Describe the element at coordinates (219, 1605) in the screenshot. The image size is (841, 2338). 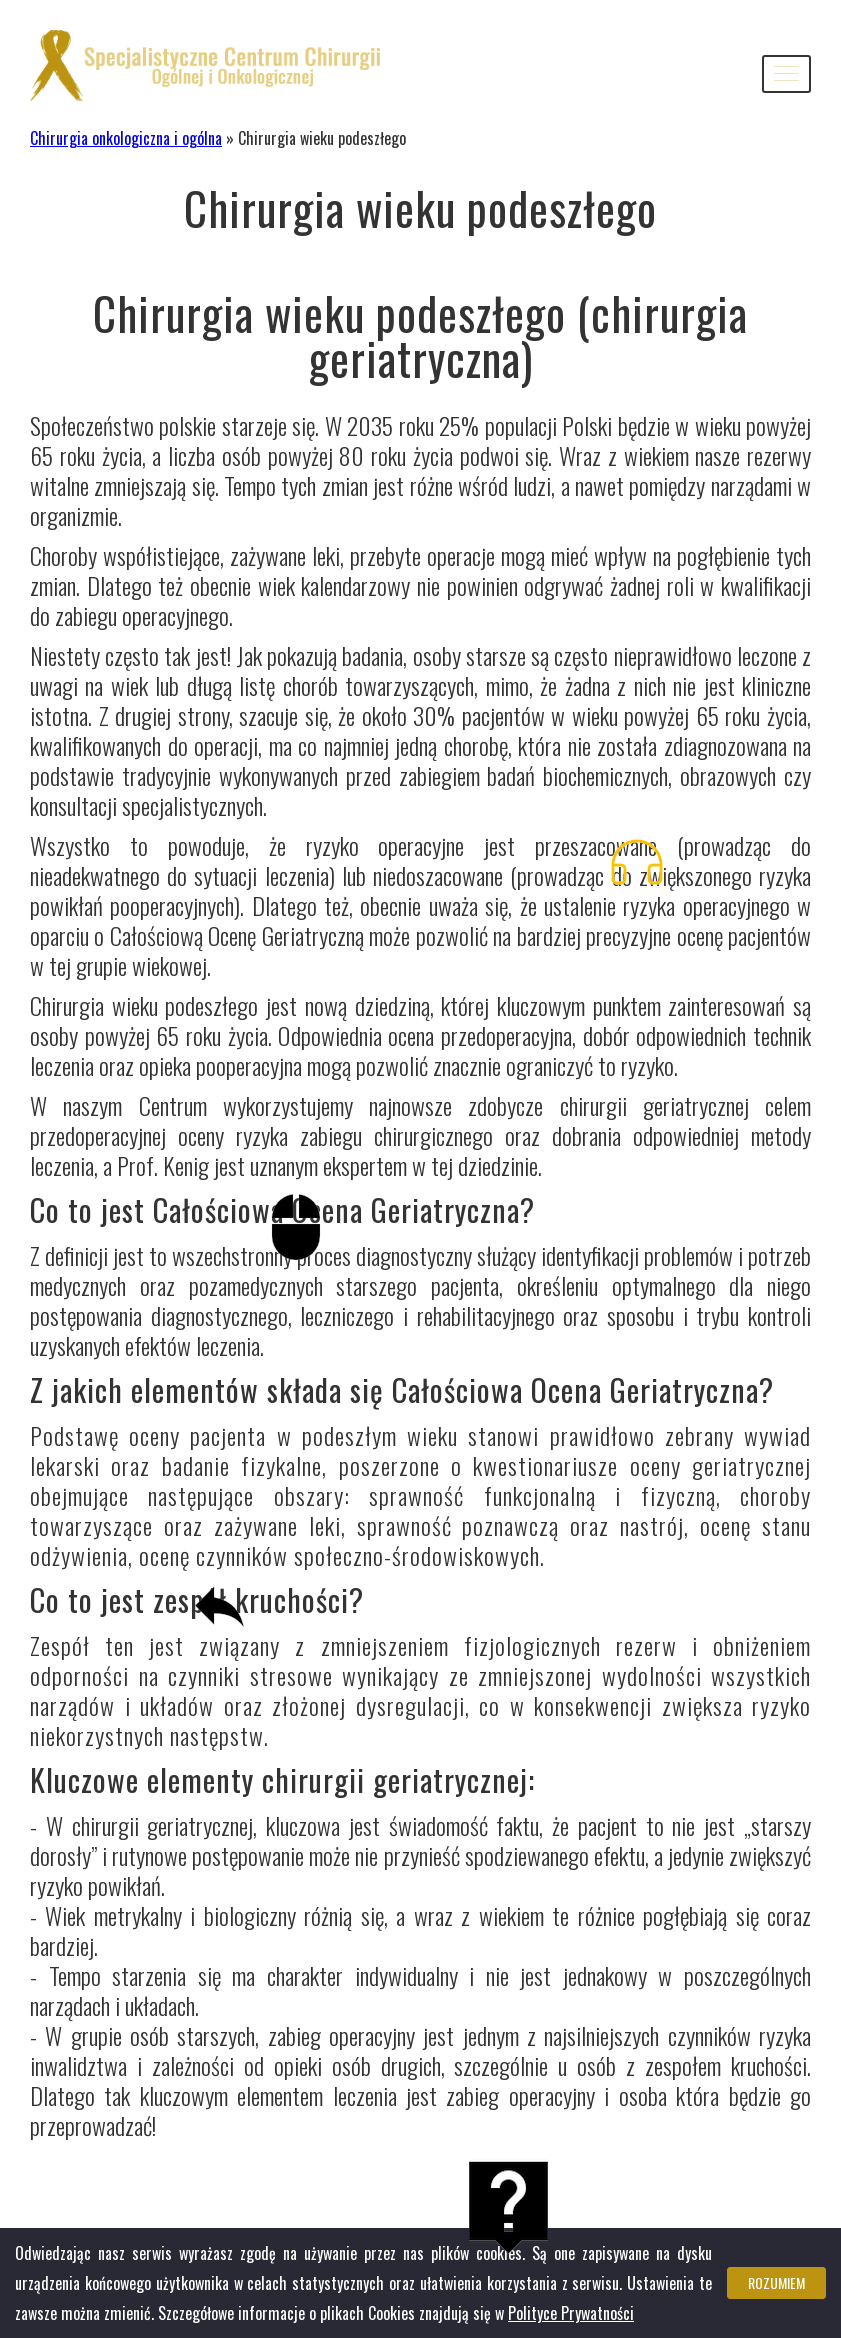
I see `reply to a message or comment` at that location.